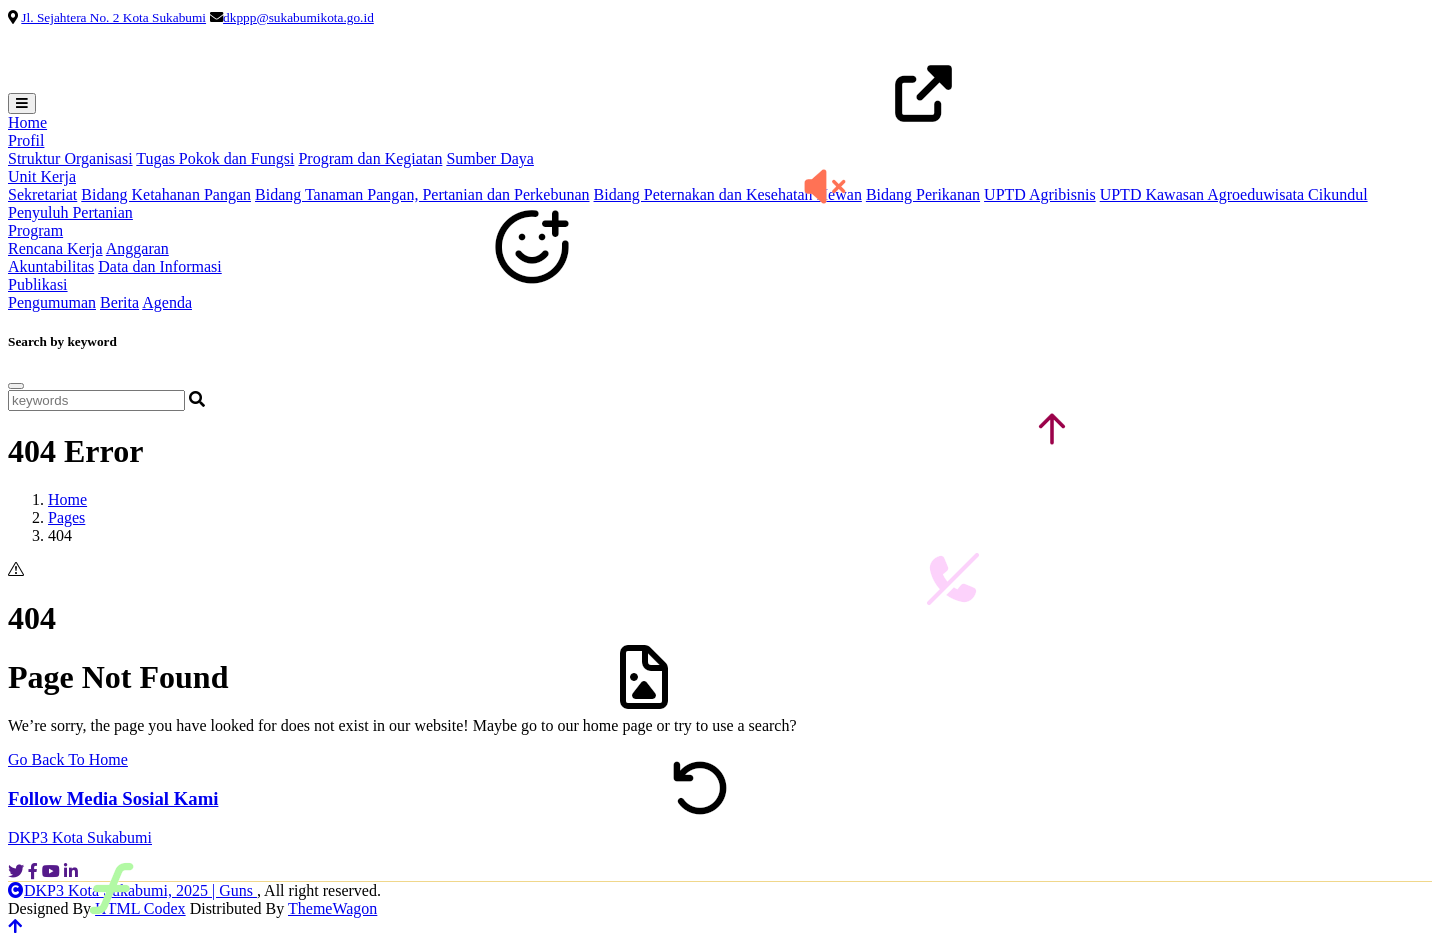 Image resolution: width=1440 pixels, height=944 pixels. I want to click on mute audio or sound, so click(826, 186).